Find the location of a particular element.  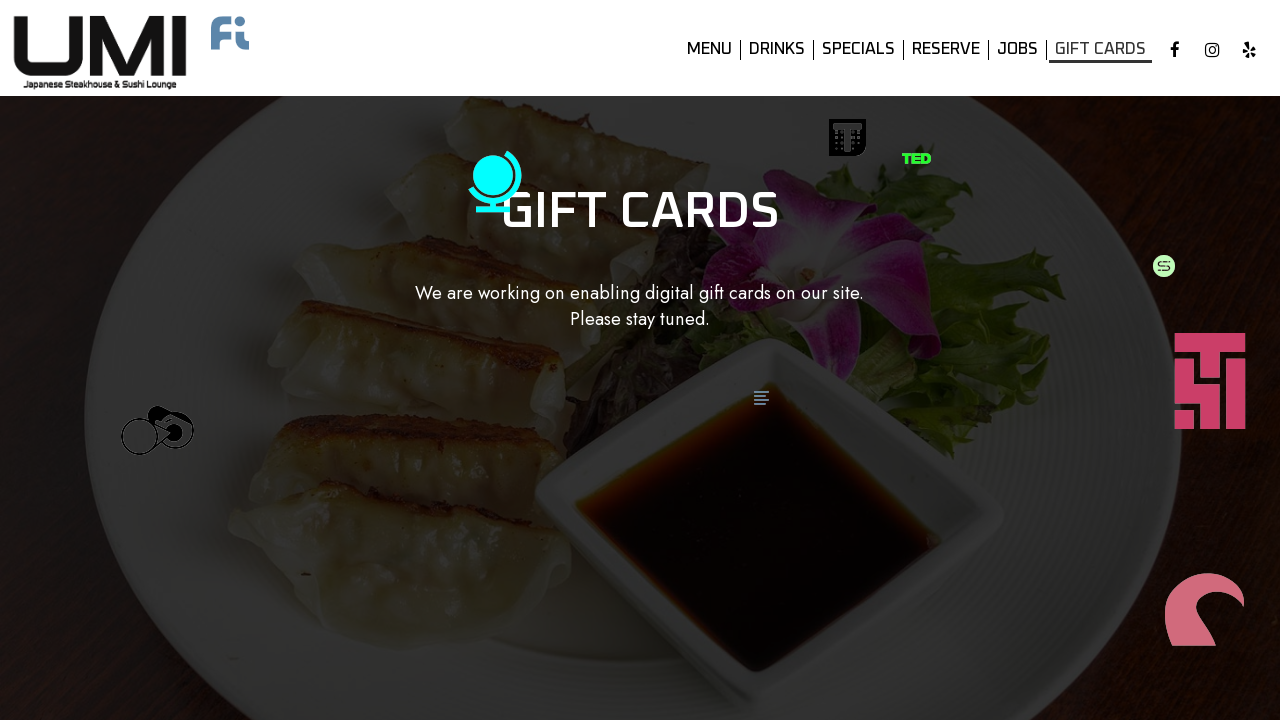

sanic web framework logo is located at coordinates (1164, 266).